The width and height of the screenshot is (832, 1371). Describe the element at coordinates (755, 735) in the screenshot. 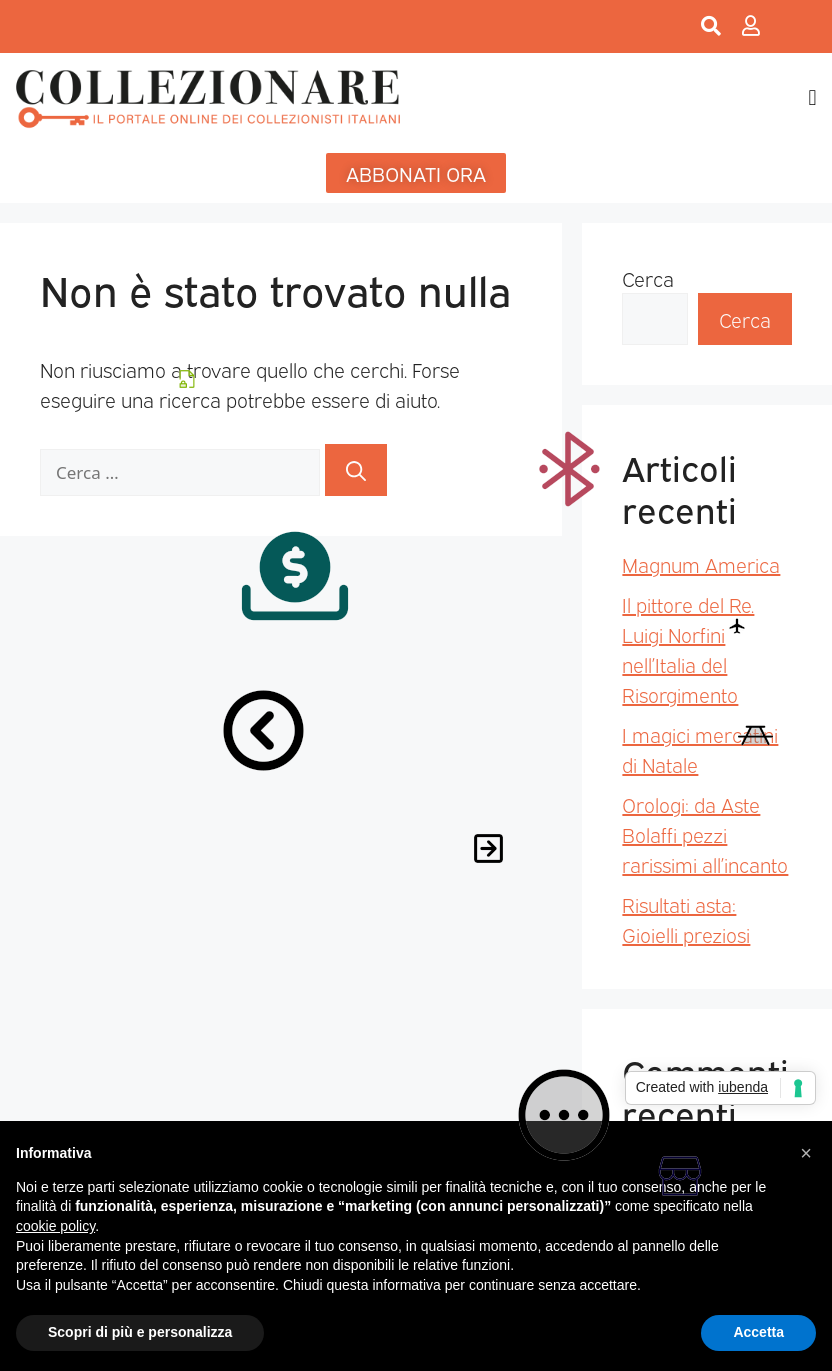

I see `find nearby picnic areas` at that location.